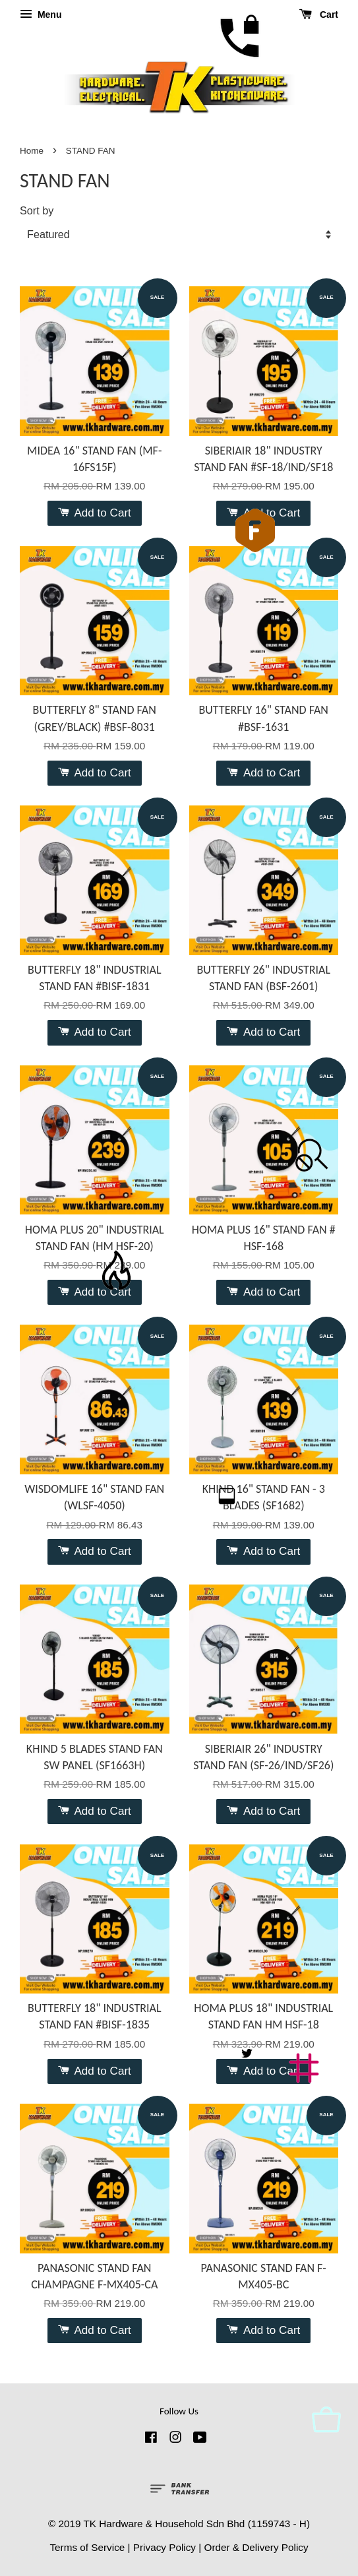 The image size is (358, 2576). What do you see at coordinates (116, 1270) in the screenshot?
I see `indicates trending or popular content` at bounding box center [116, 1270].